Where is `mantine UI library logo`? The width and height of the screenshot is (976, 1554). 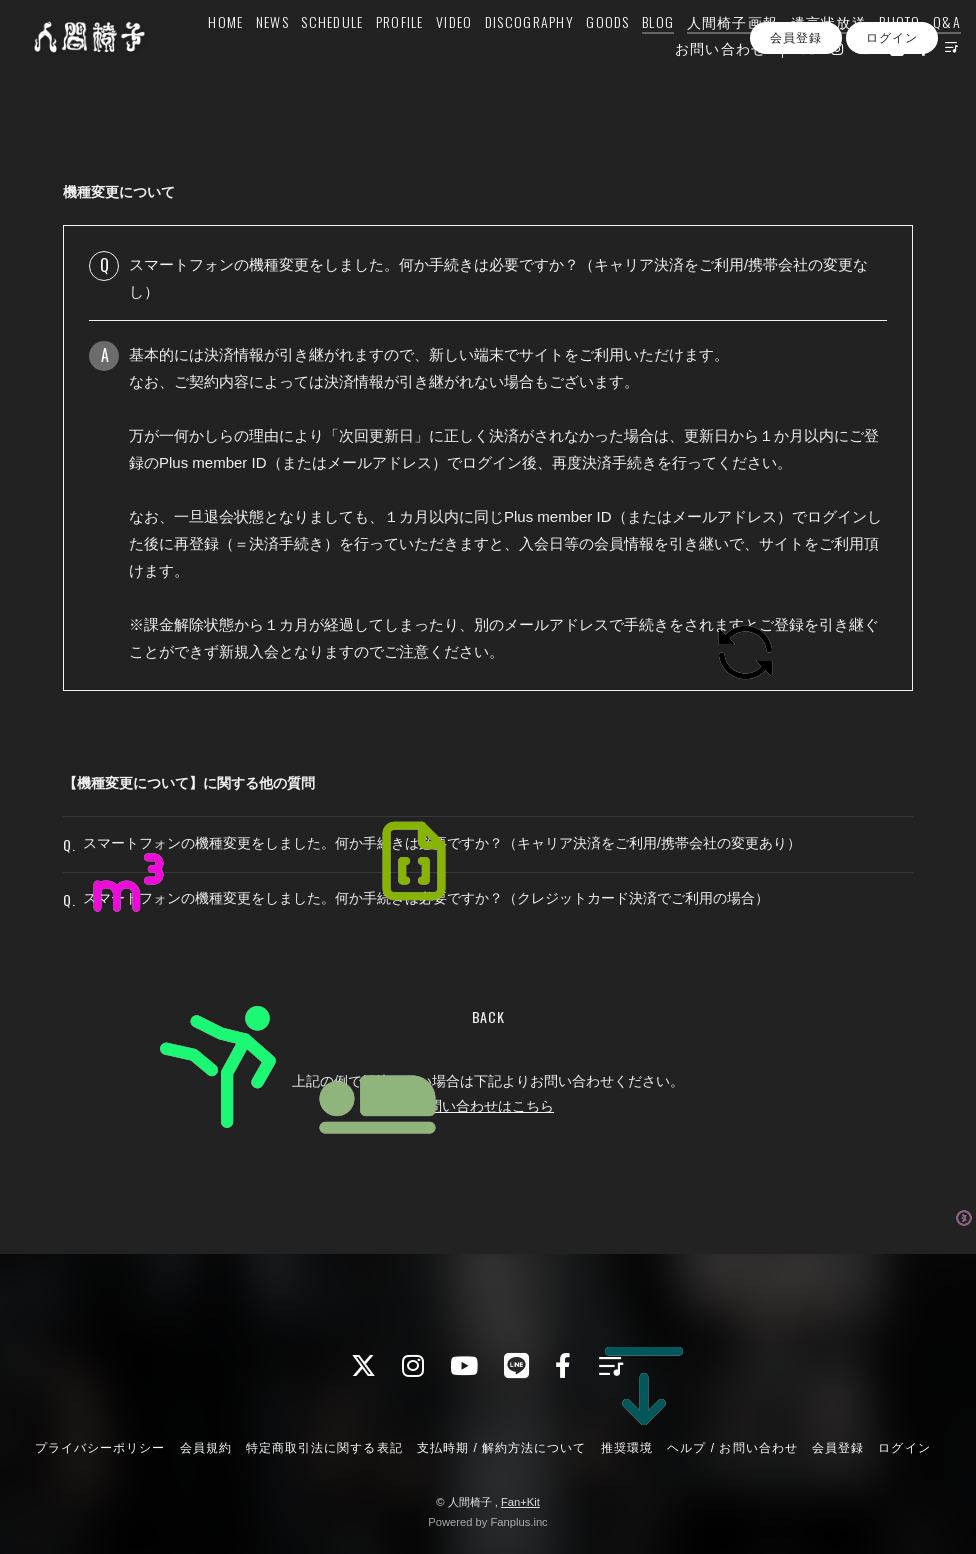
mantine UI library logo is located at coordinates (964, 1218).